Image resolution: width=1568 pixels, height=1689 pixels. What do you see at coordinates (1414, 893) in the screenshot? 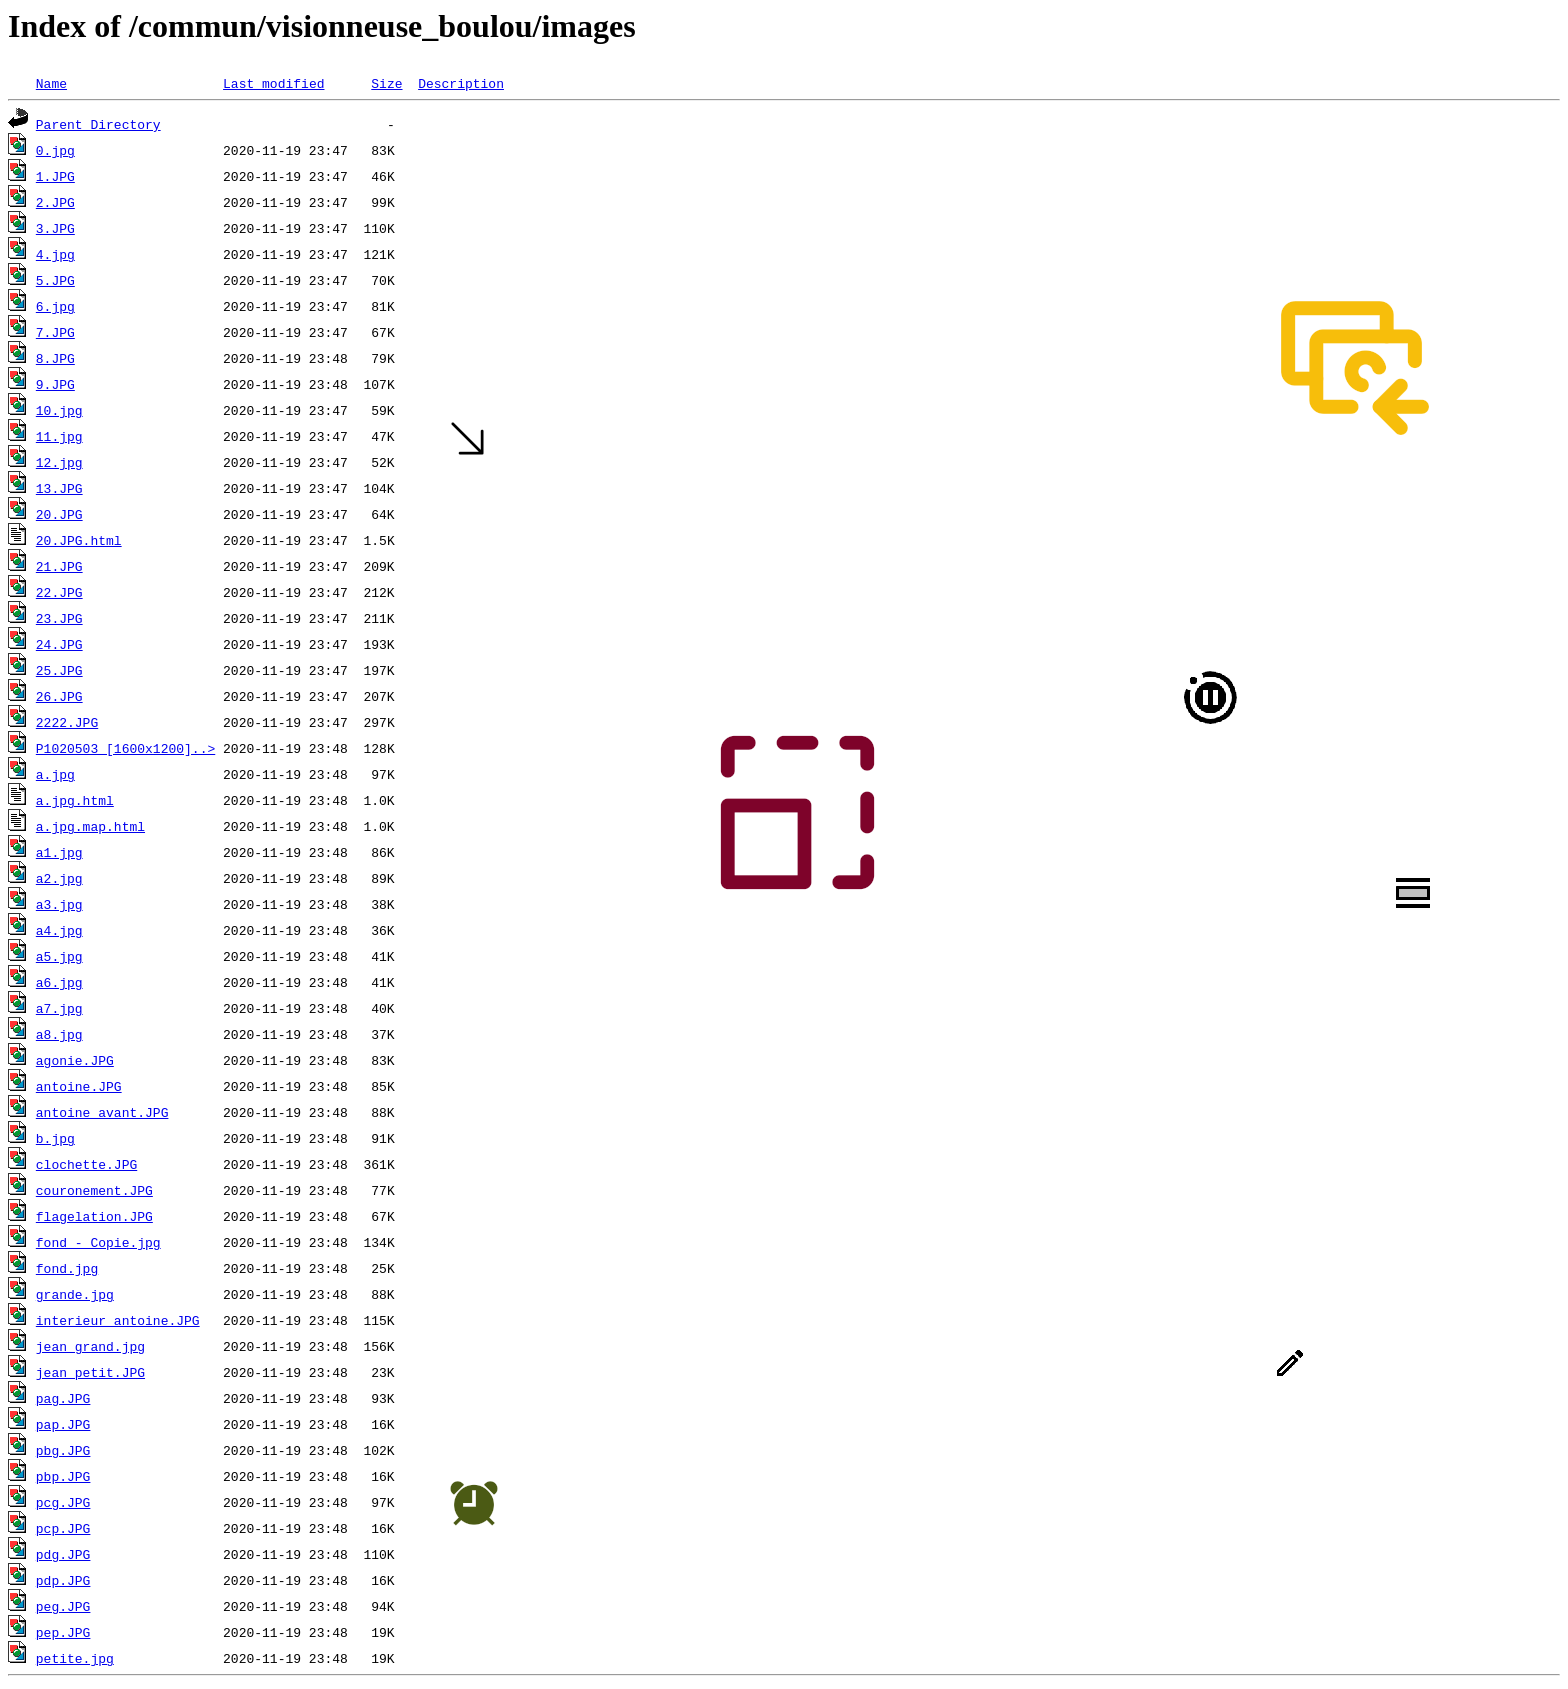
I see `view day layout or agenda` at bounding box center [1414, 893].